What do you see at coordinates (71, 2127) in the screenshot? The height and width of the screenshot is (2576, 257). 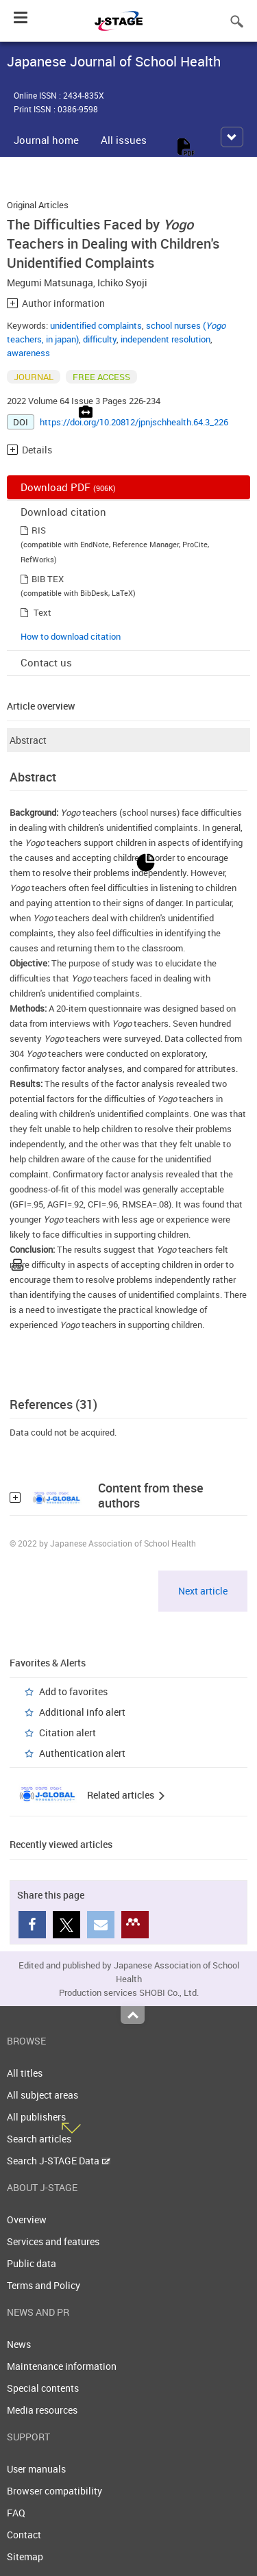 I see `go back to previous step` at bounding box center [71, 2127].